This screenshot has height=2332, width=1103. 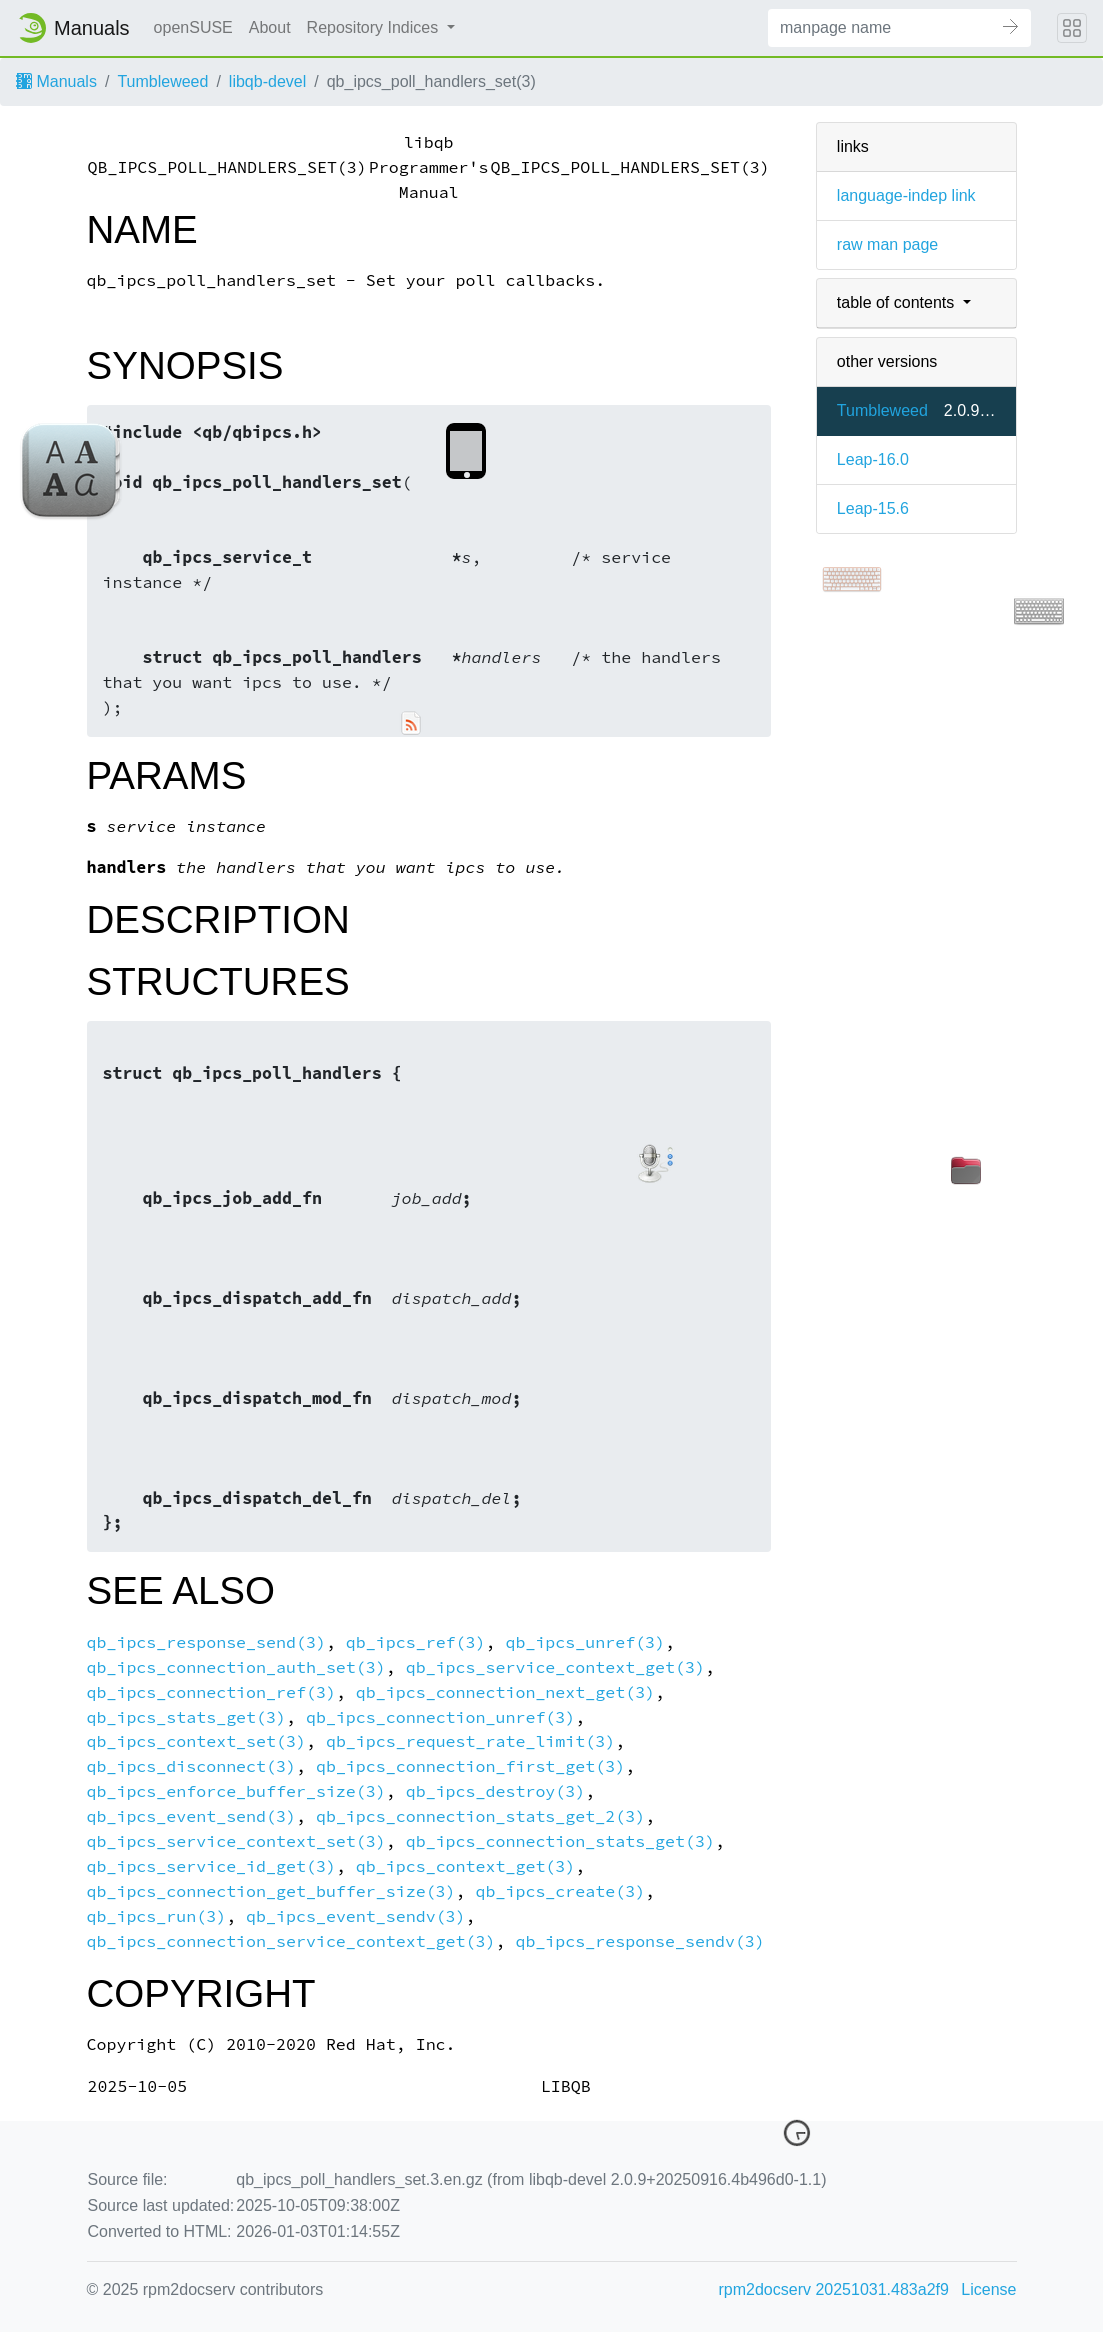 I want to click on connect a bluetooth keyboard, so click(x=852, y=579).